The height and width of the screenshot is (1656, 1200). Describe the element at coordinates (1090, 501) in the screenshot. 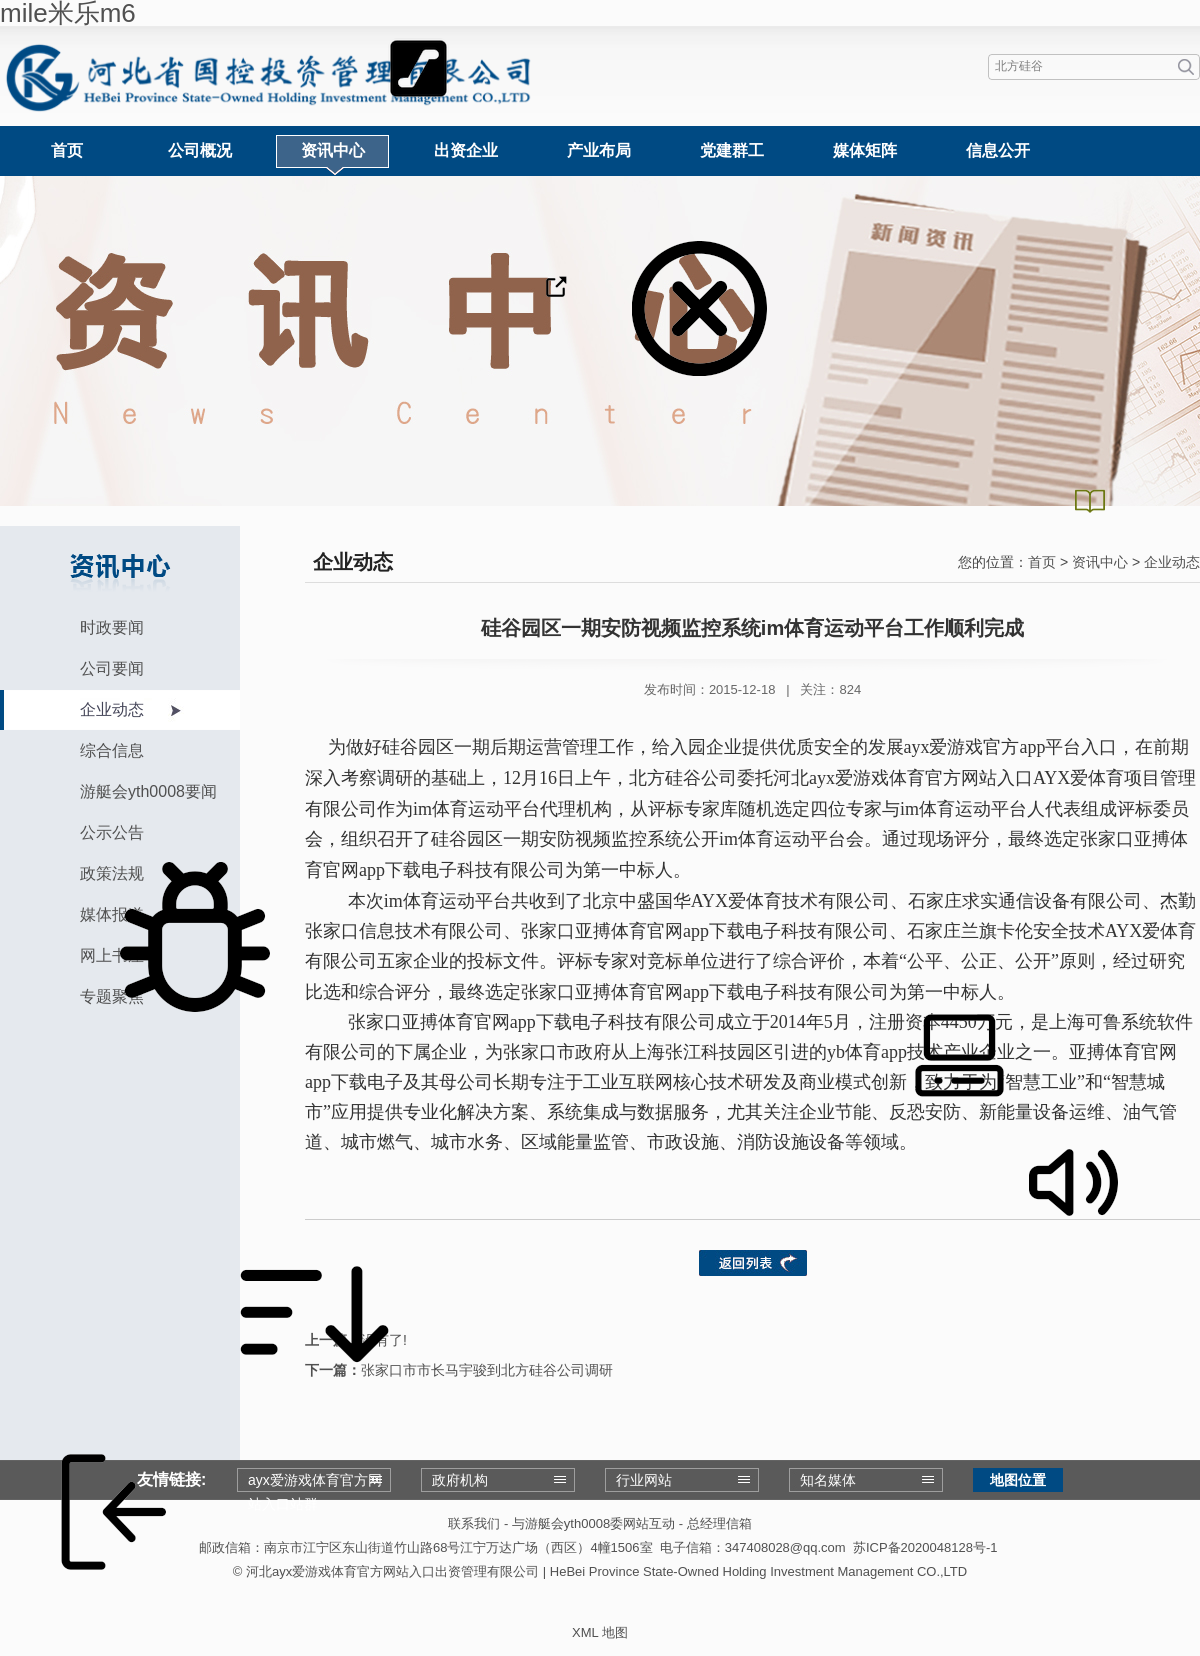

I see `open documentation or readme` at that location.